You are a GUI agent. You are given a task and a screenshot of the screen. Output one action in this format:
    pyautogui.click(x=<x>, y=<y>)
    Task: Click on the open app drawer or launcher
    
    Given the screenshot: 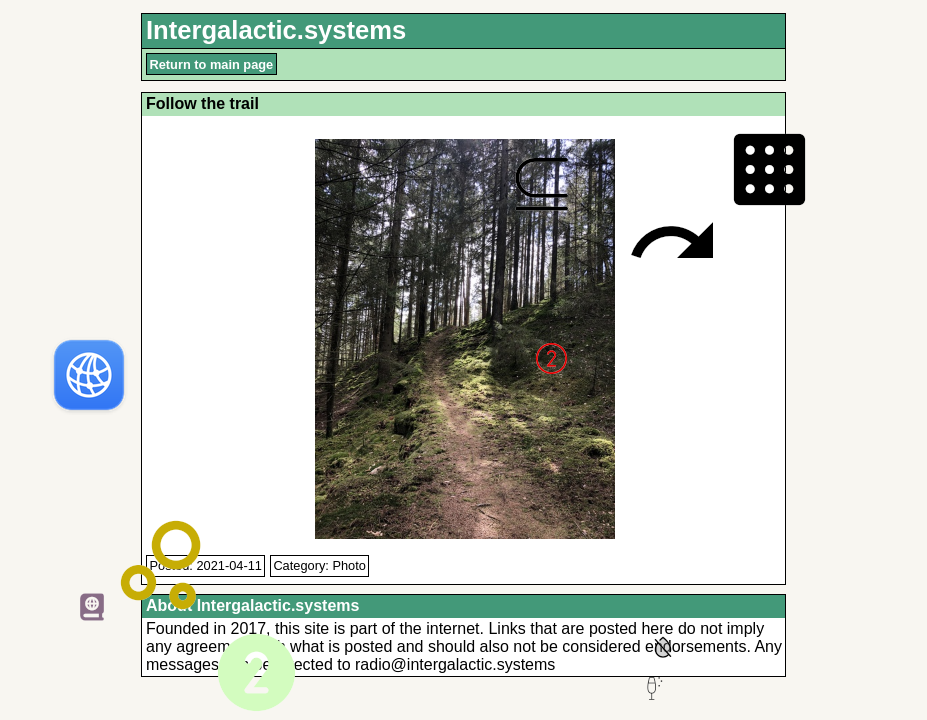 What is the action you would take?
    pyautogui.click(x=769, y=169)
    